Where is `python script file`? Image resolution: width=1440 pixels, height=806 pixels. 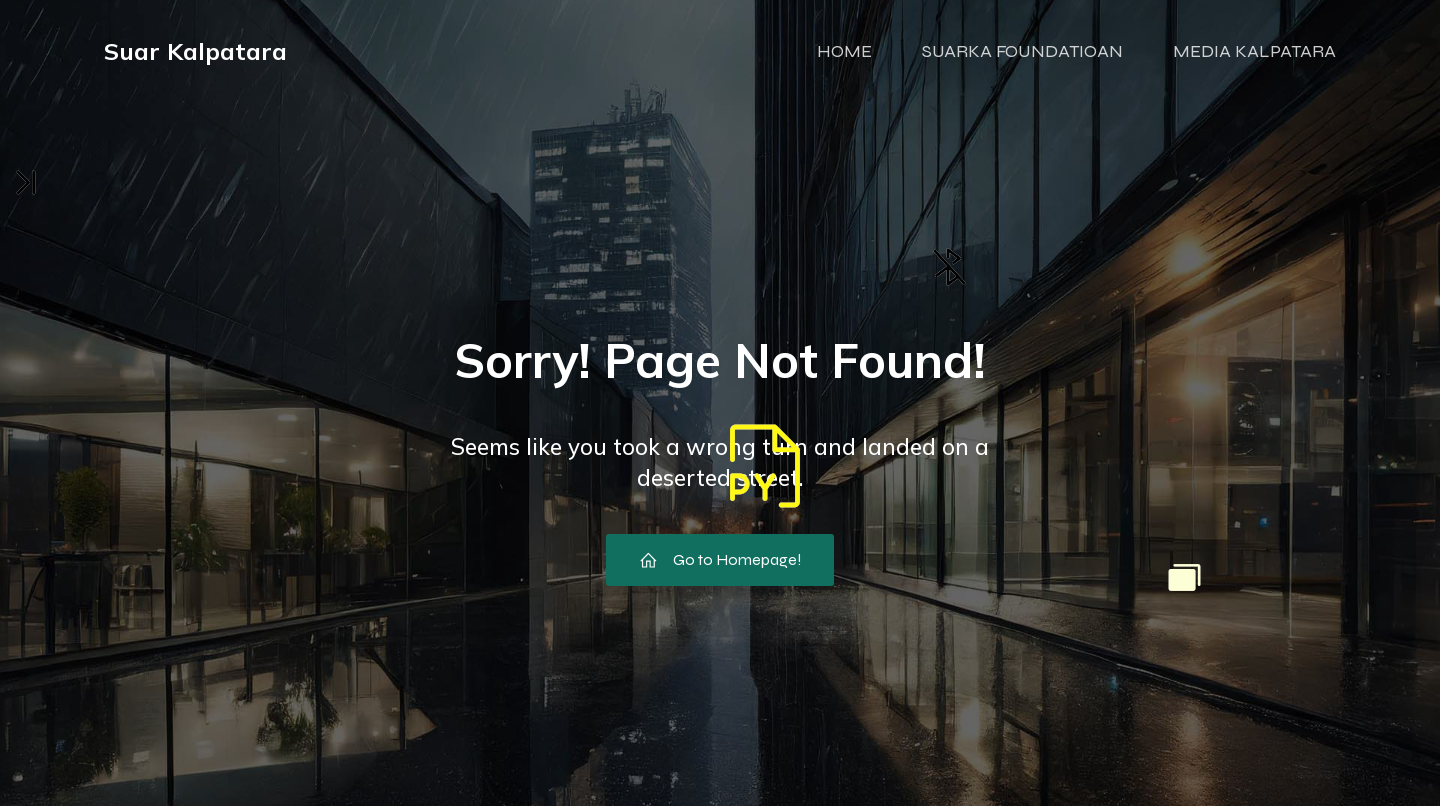
python script file is located at coordinates (765, 466).